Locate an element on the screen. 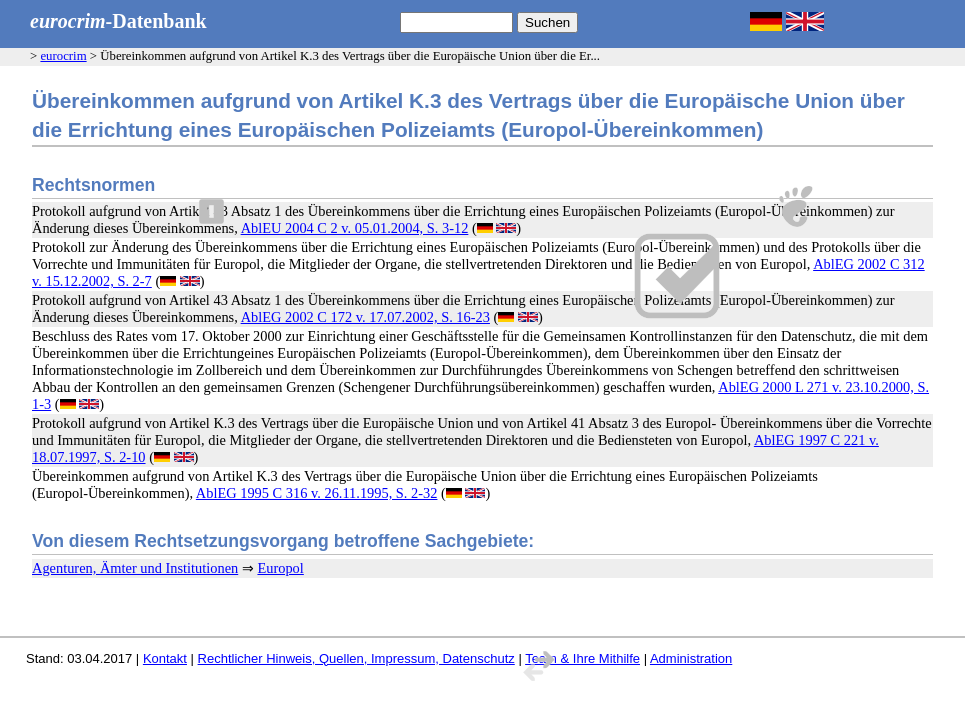  access the GNOME desktop home or start menu is located at coordinates (794, 206).